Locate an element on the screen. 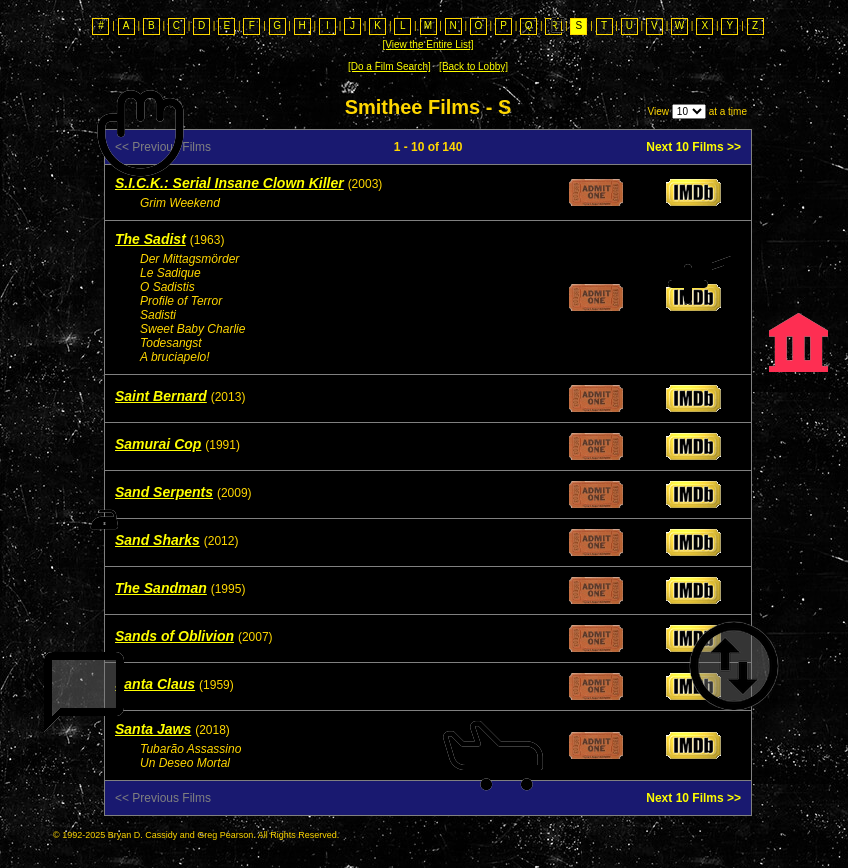  open chat or messaging is located at coordinates (84, 692).